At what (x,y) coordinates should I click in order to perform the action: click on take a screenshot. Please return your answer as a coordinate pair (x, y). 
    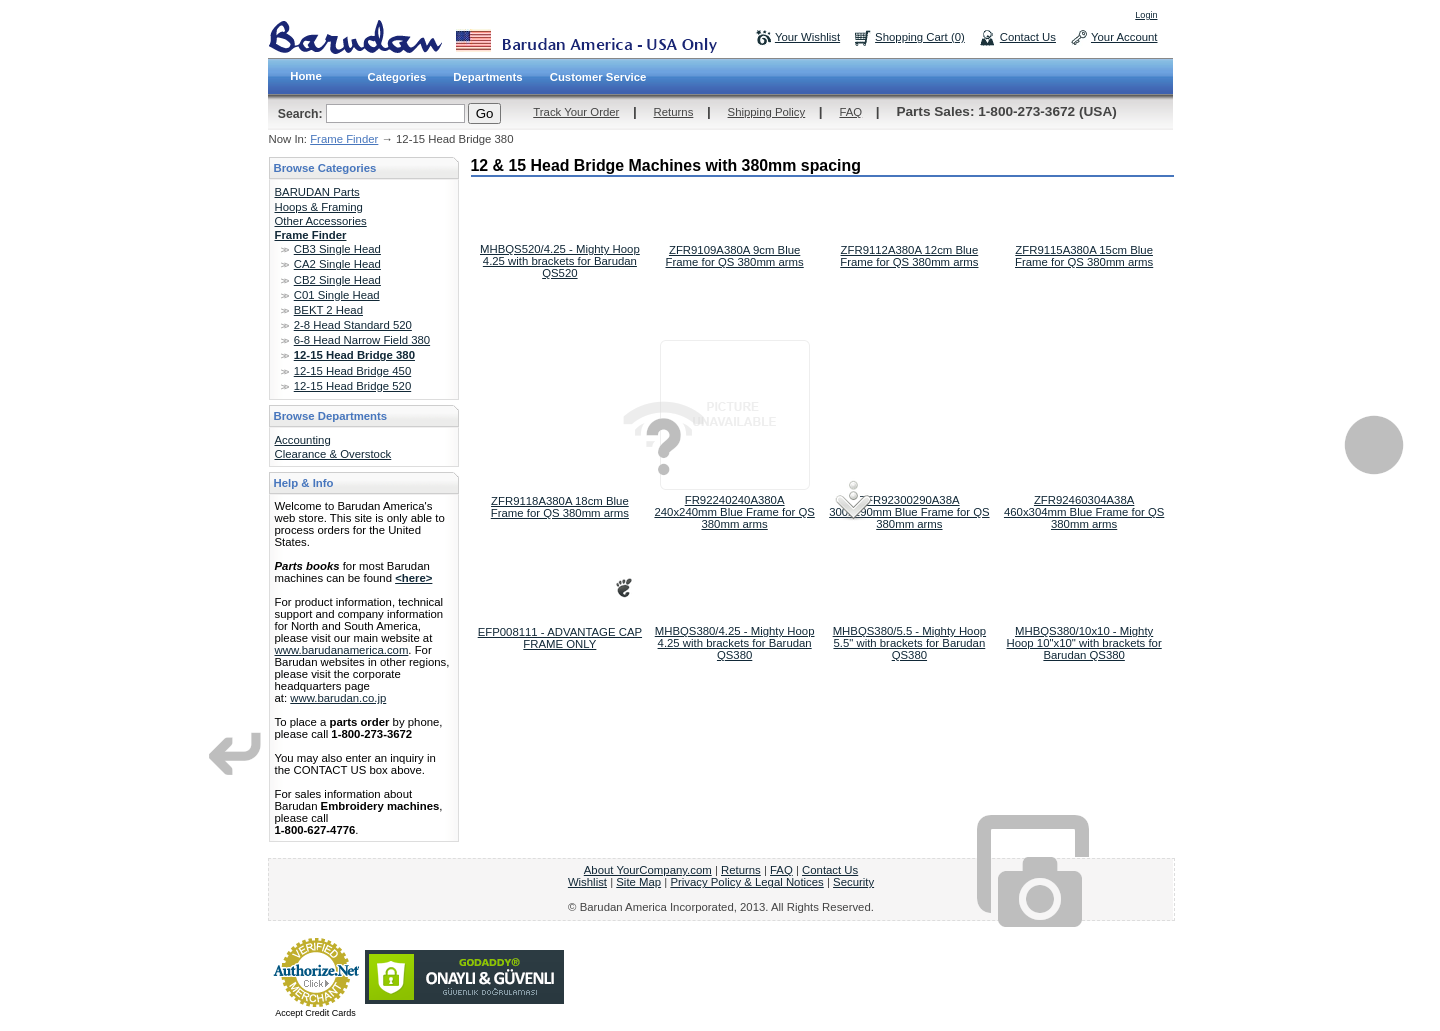
    Looking at the image, I should click on (1033, 871).